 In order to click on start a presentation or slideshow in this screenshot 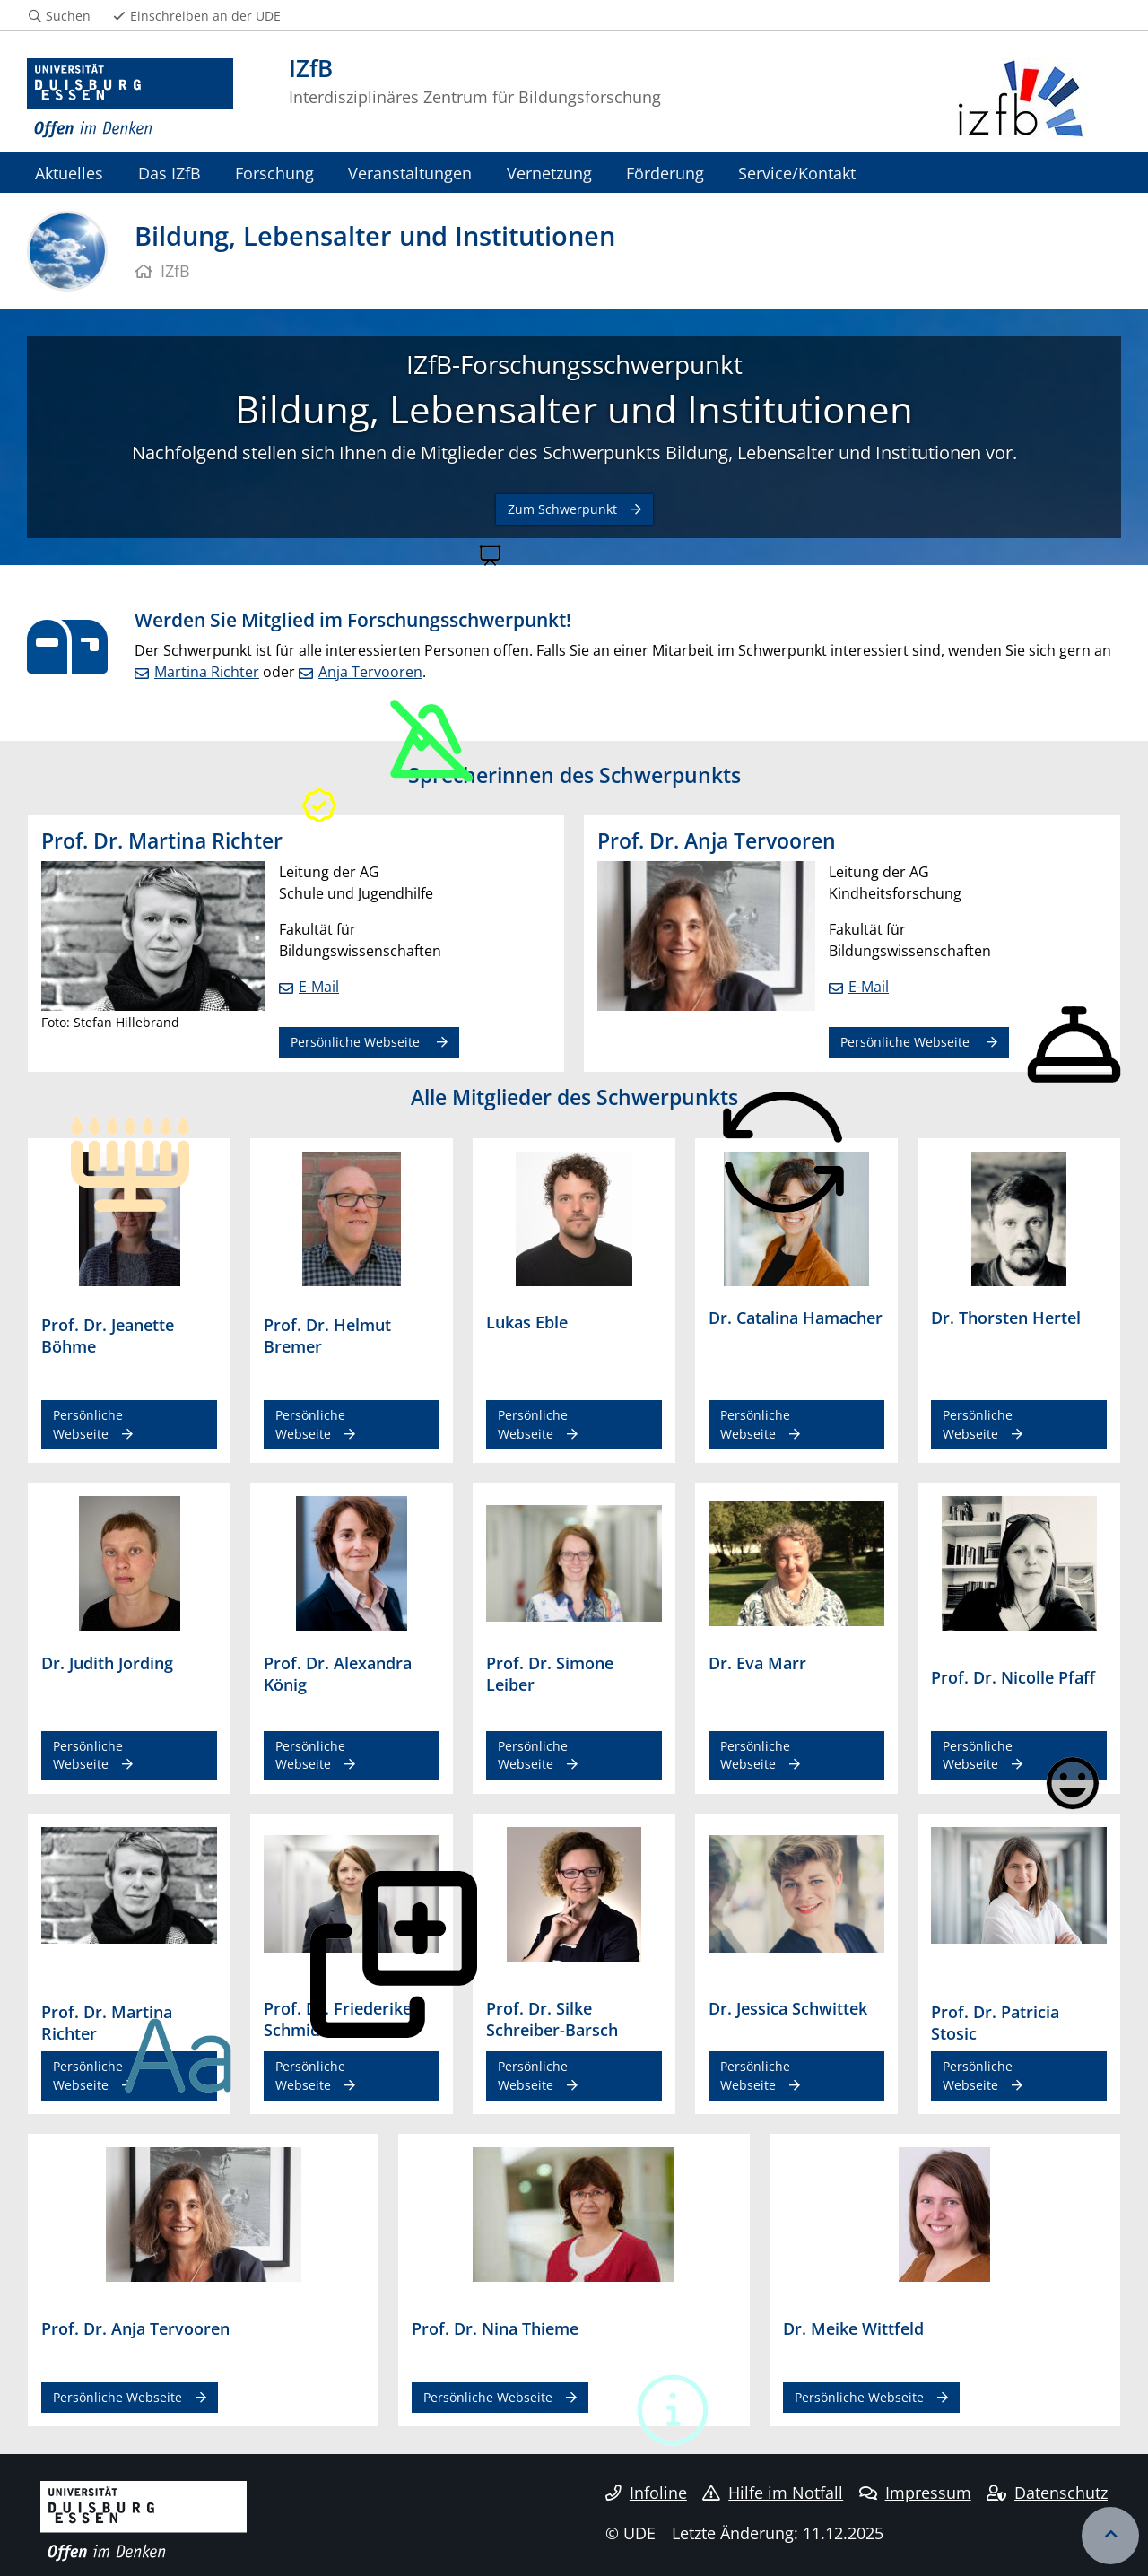, I will do `click(490, 555)`.